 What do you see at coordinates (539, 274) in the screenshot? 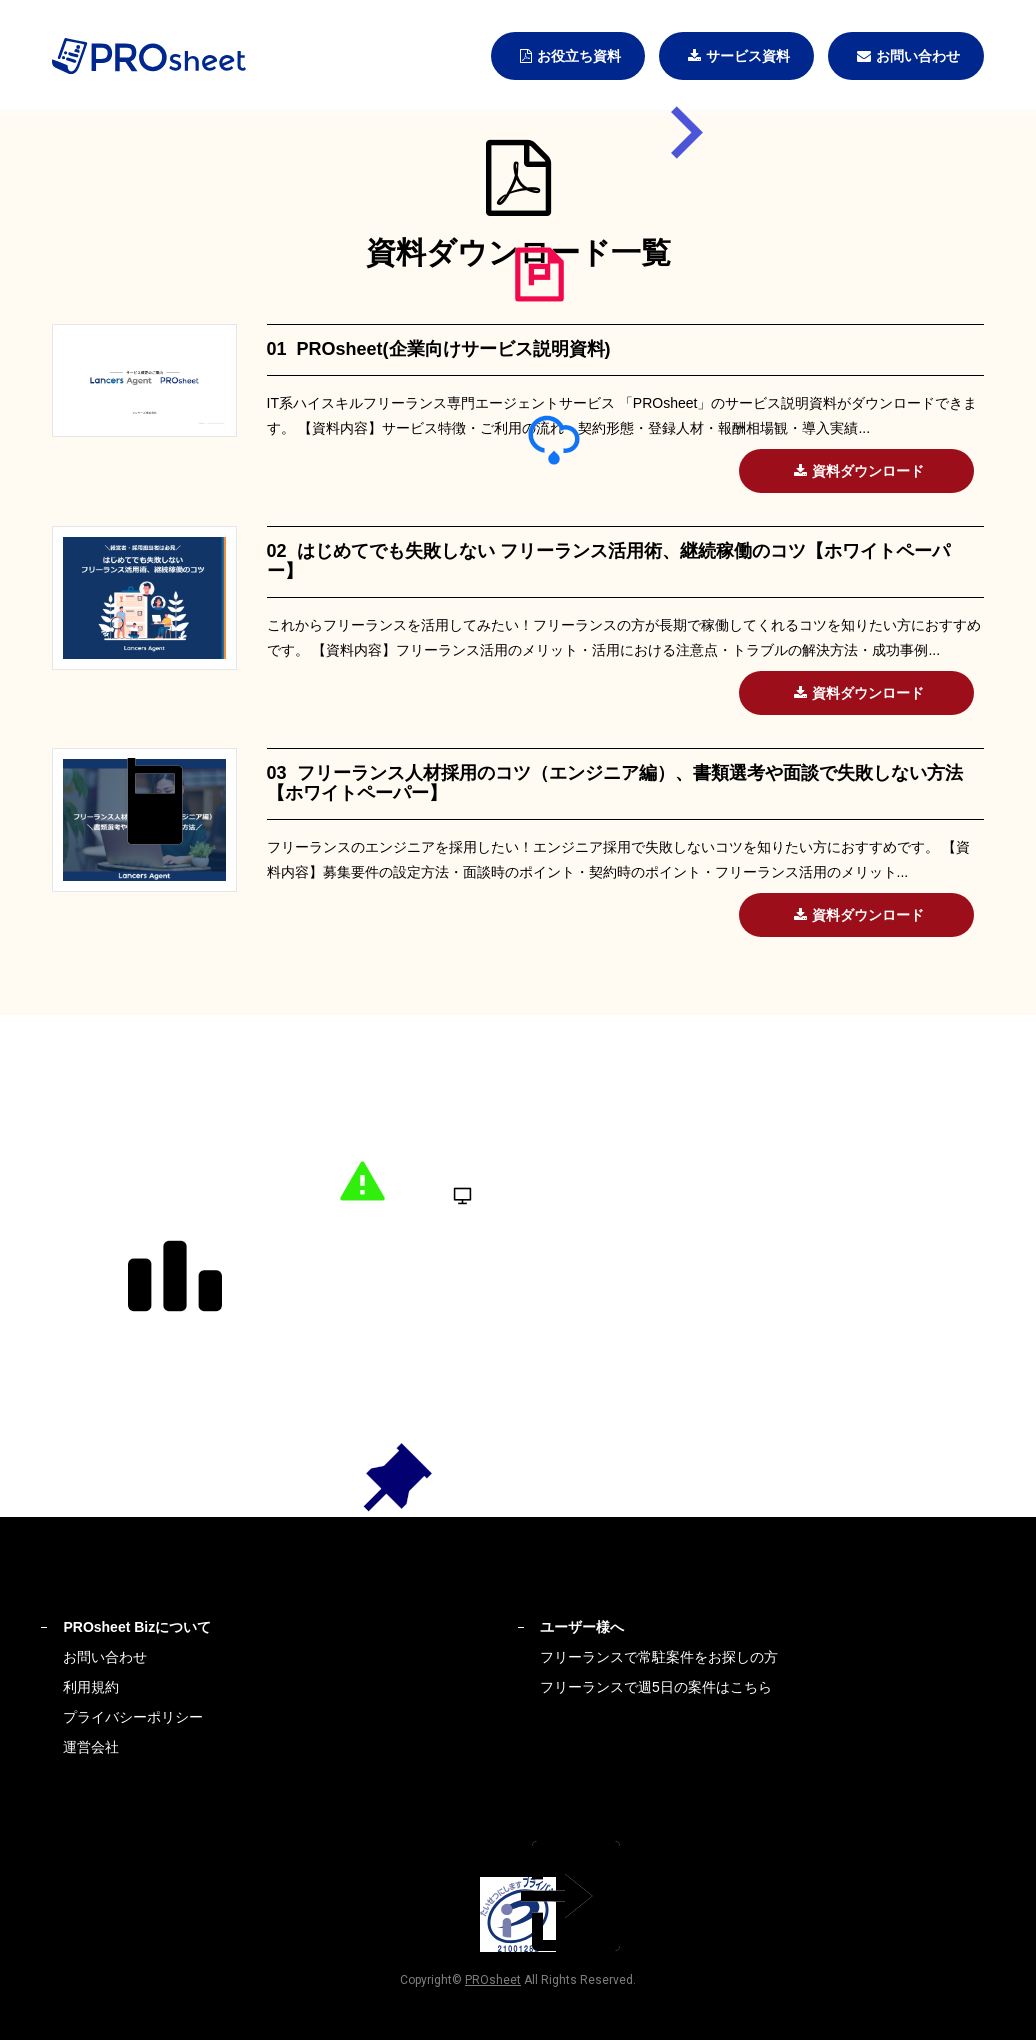
I see `open a PowerPoint presentation file` at bounding box center [539, 274].